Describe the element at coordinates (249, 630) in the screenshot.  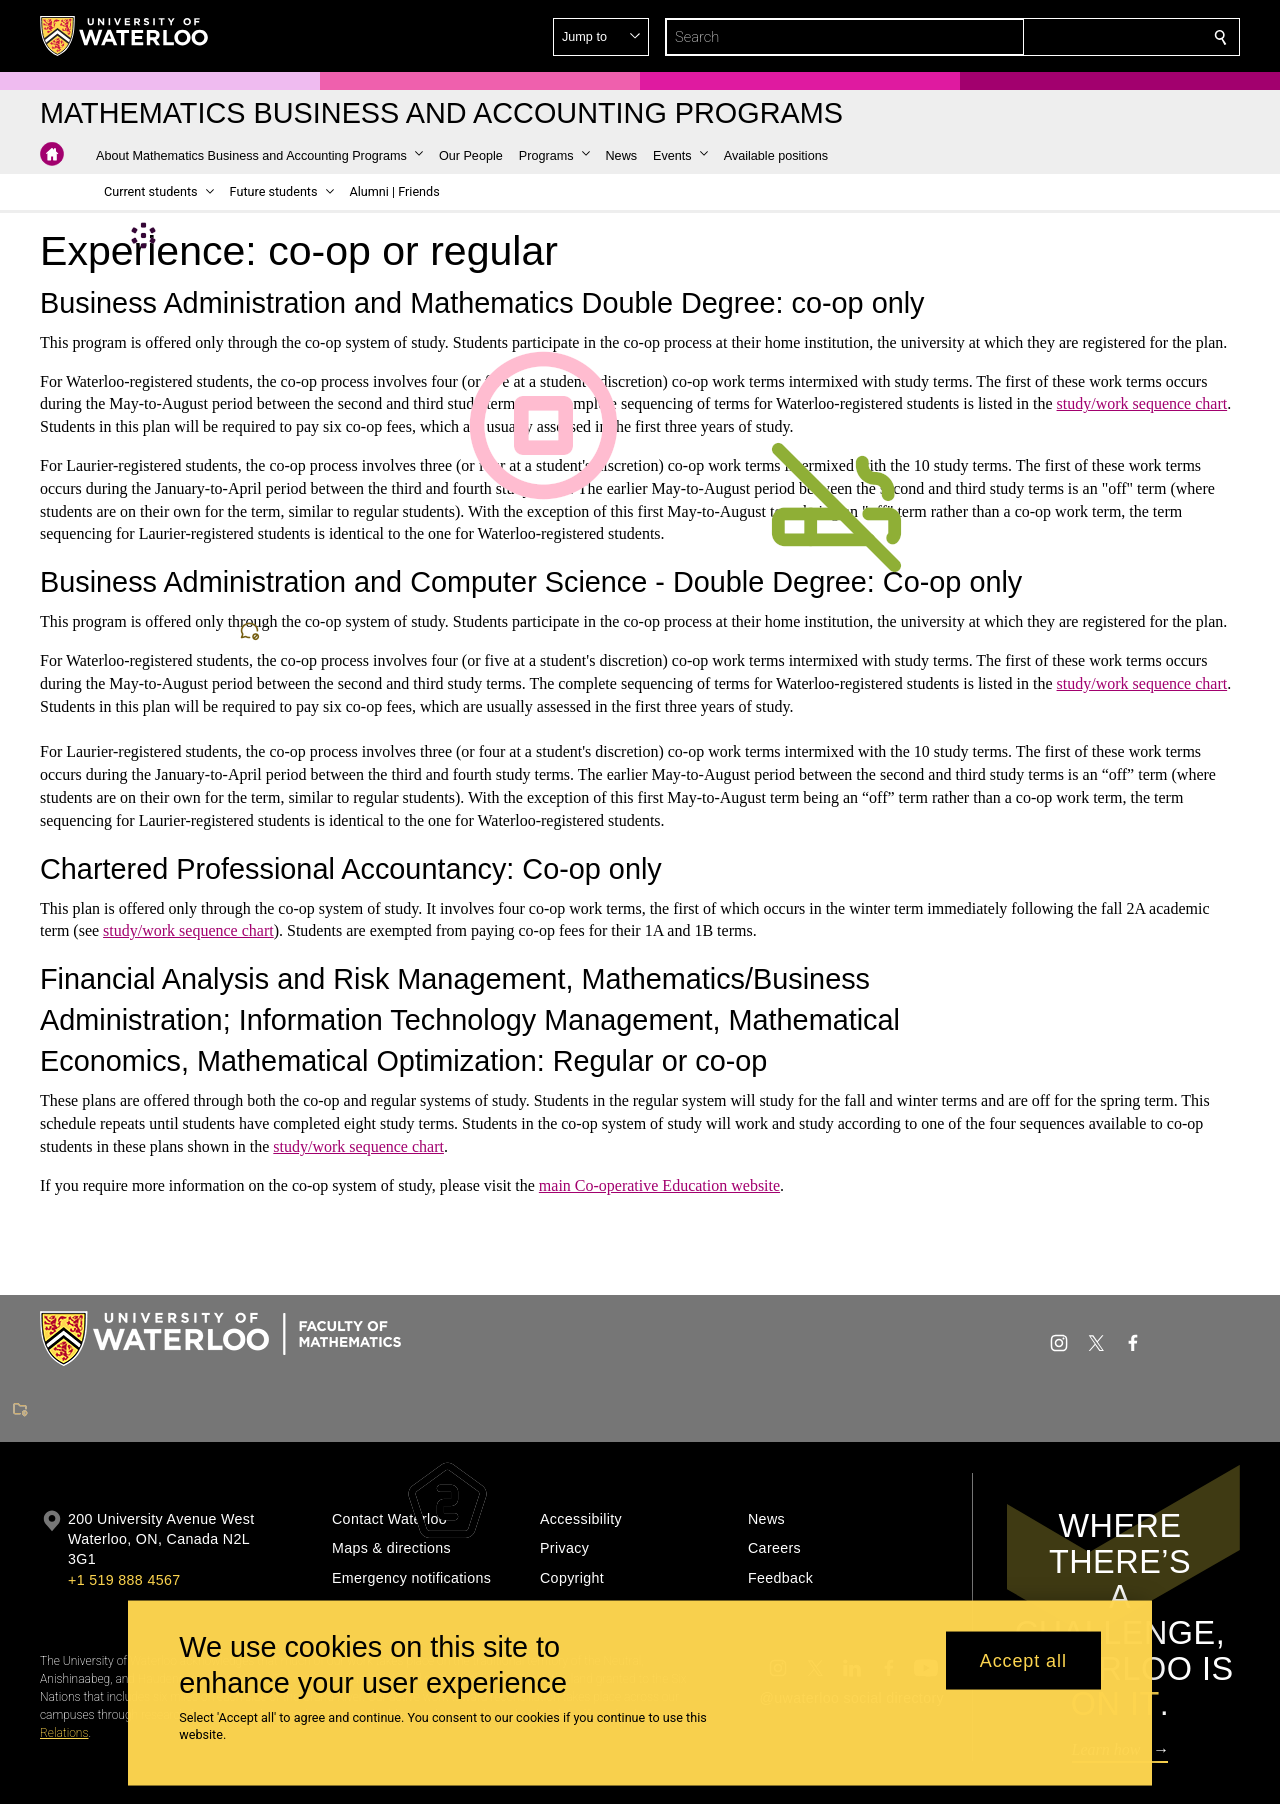
I see `cancel or block a conversation` at that location.